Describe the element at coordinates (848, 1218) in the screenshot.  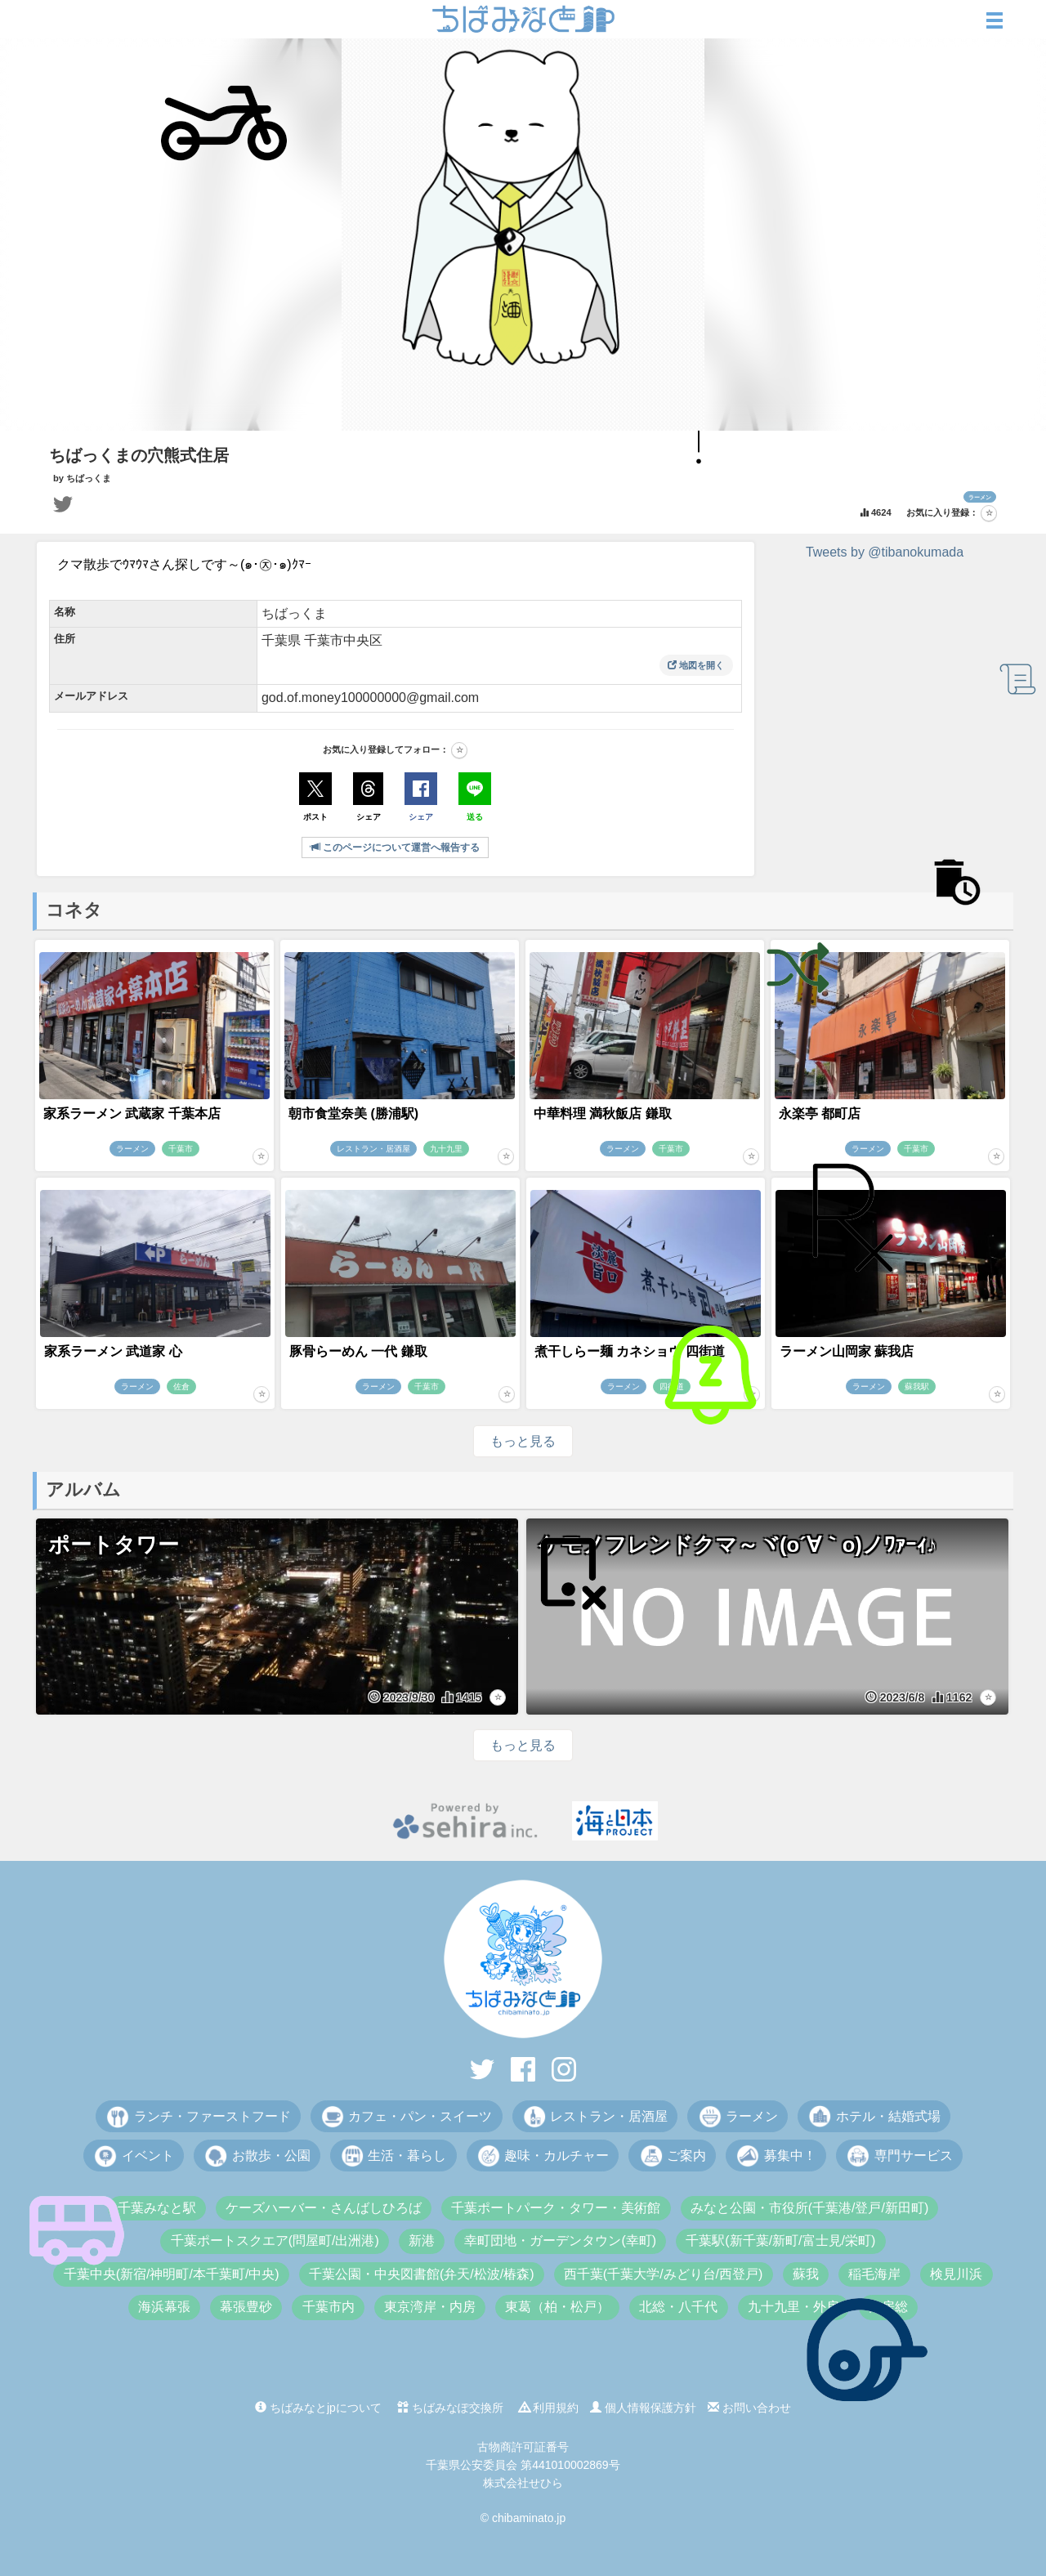
I see `view prescription details` at that location.